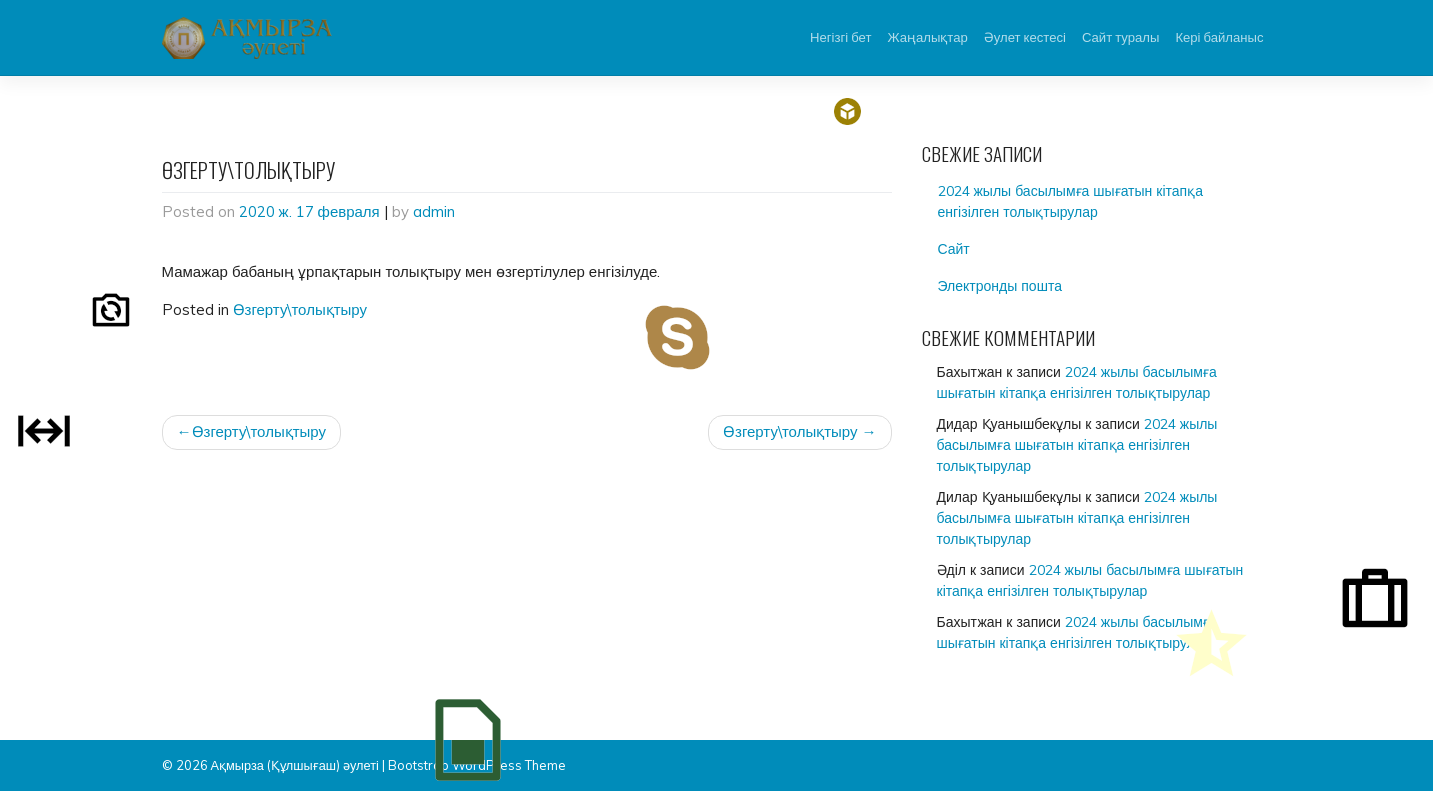 The width and height of the screenshot is (1433, 791). Describe the element at coordinates (44, 431) in the screenshot. I see `expand content to full width` at that location.